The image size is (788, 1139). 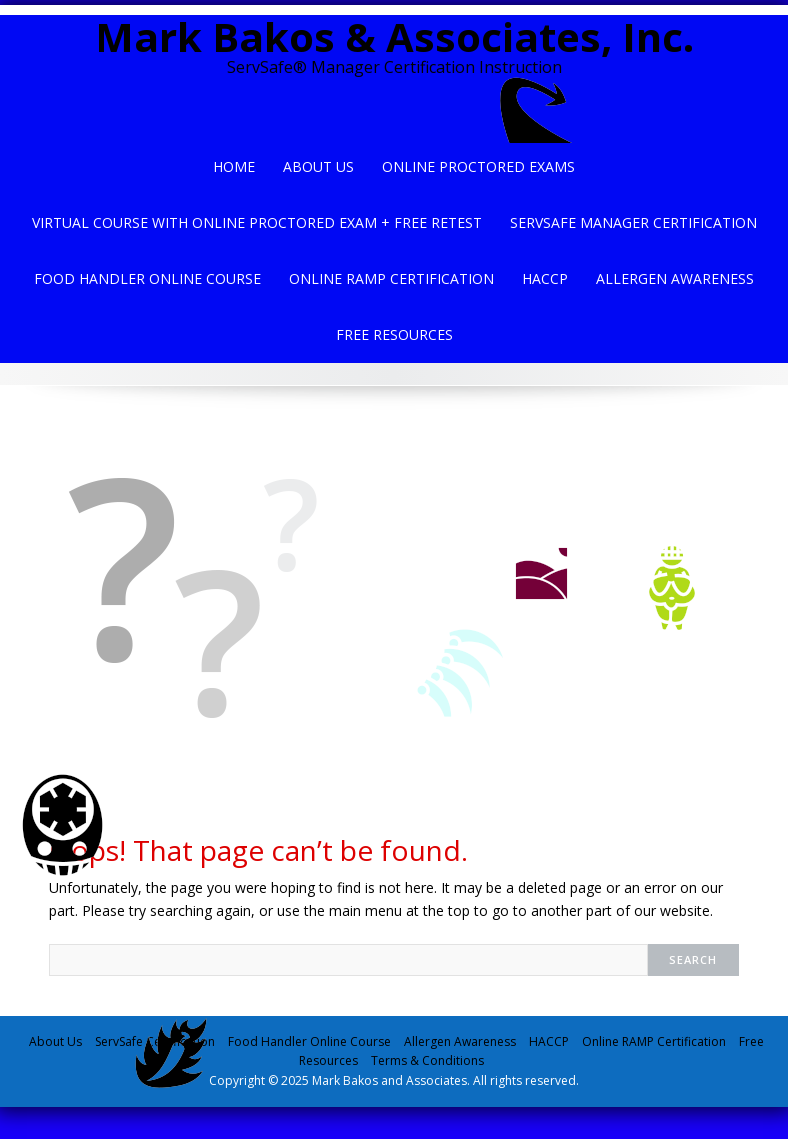 What do you see at coordinates (63, 825) in the screenshot?
I see `indicates a freeze or stun status effect in gameplay` at bounding box center [63, 825].